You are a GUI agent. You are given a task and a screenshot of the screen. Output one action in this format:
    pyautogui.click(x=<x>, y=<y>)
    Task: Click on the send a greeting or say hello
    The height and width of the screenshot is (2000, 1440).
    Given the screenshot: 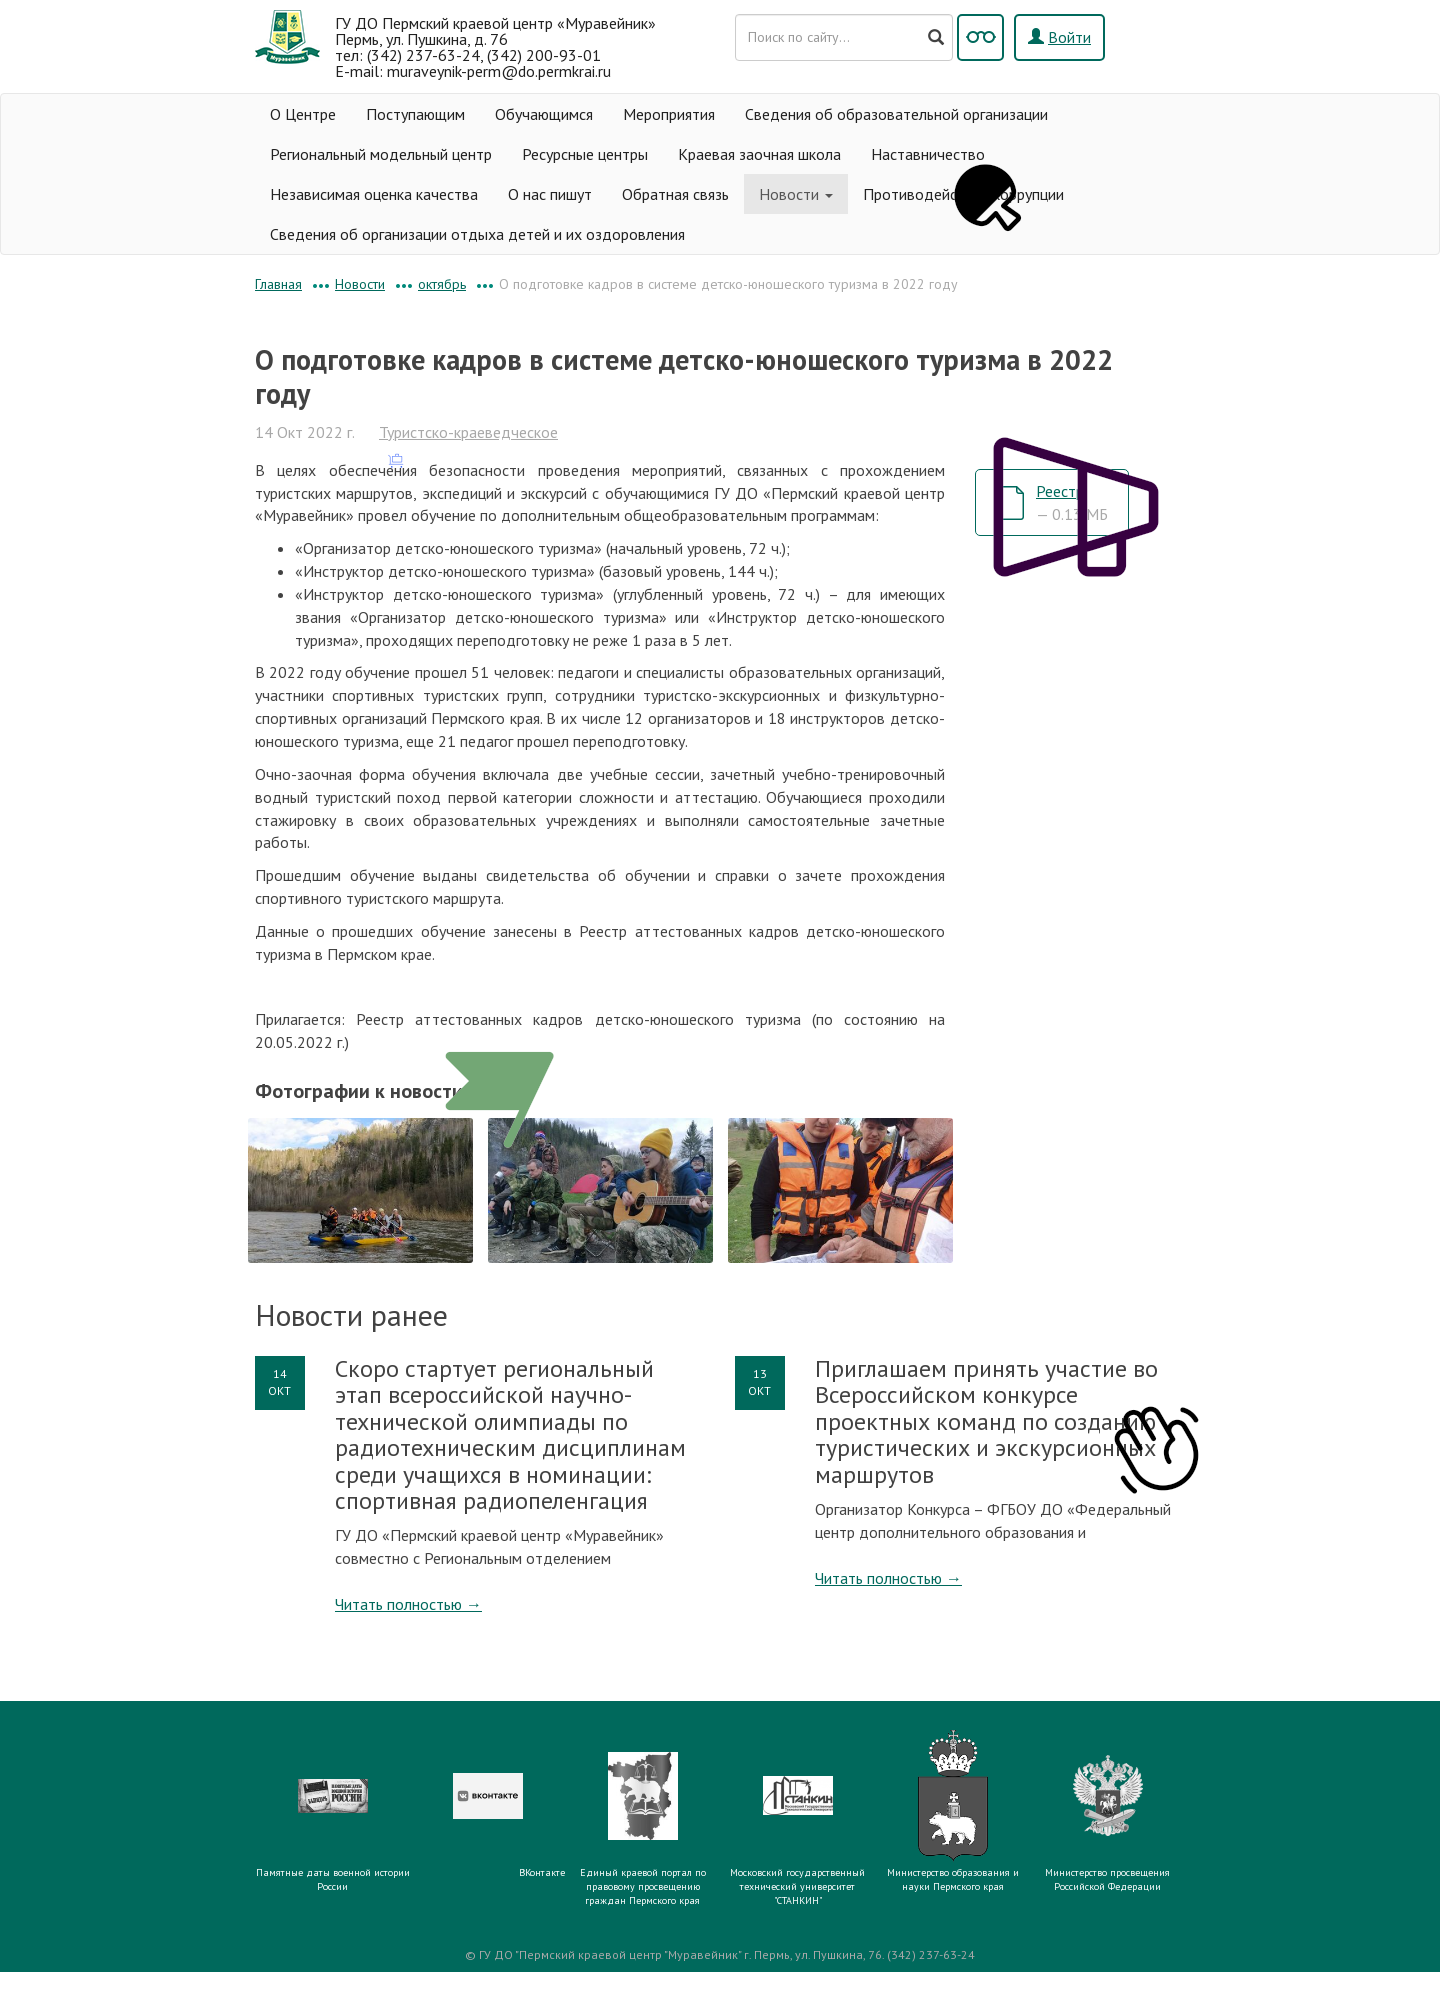 What is the action you would take?
    pyautogui.click(x=1156, y=1448)
    